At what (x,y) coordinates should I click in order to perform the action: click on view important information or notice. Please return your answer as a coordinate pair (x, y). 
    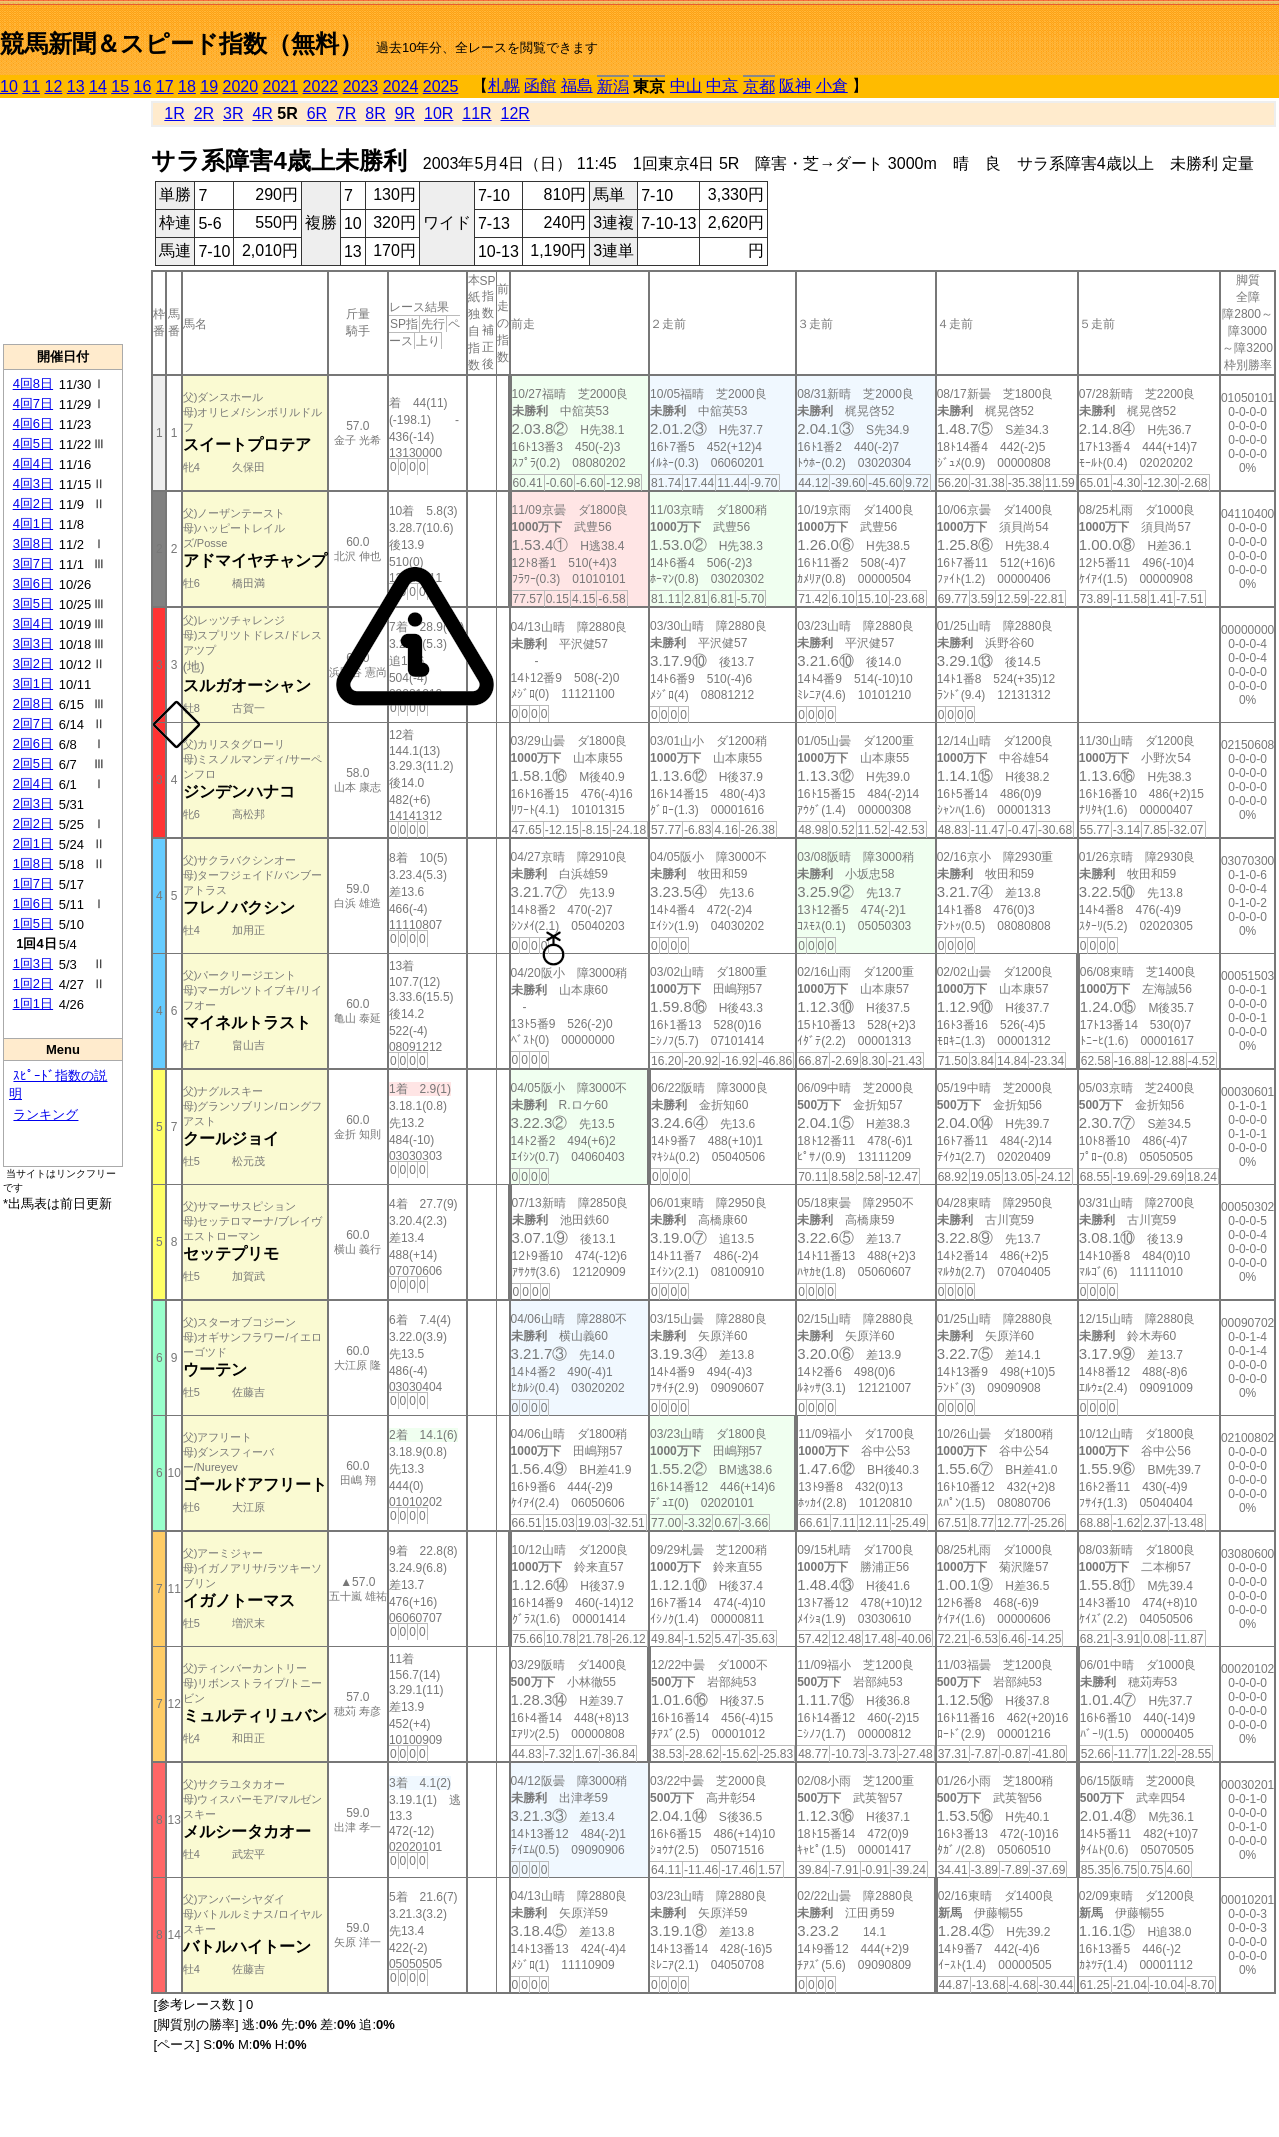
    Looking at the image, I should click on (415, 641).